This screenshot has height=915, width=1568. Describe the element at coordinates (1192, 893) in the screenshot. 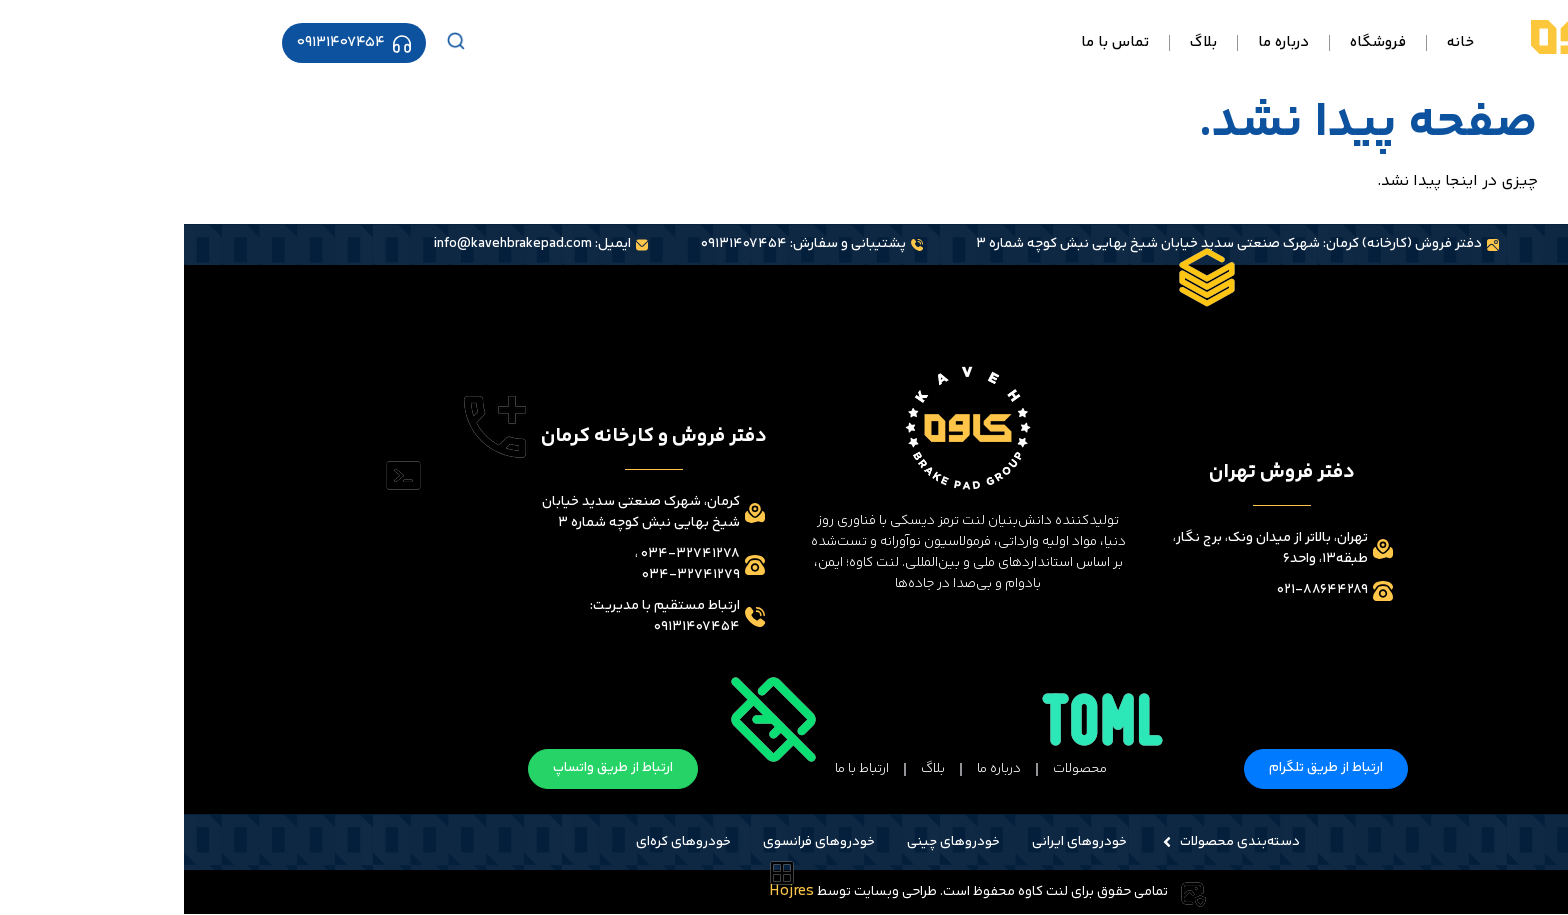

I see `protected photo or image` at that location.